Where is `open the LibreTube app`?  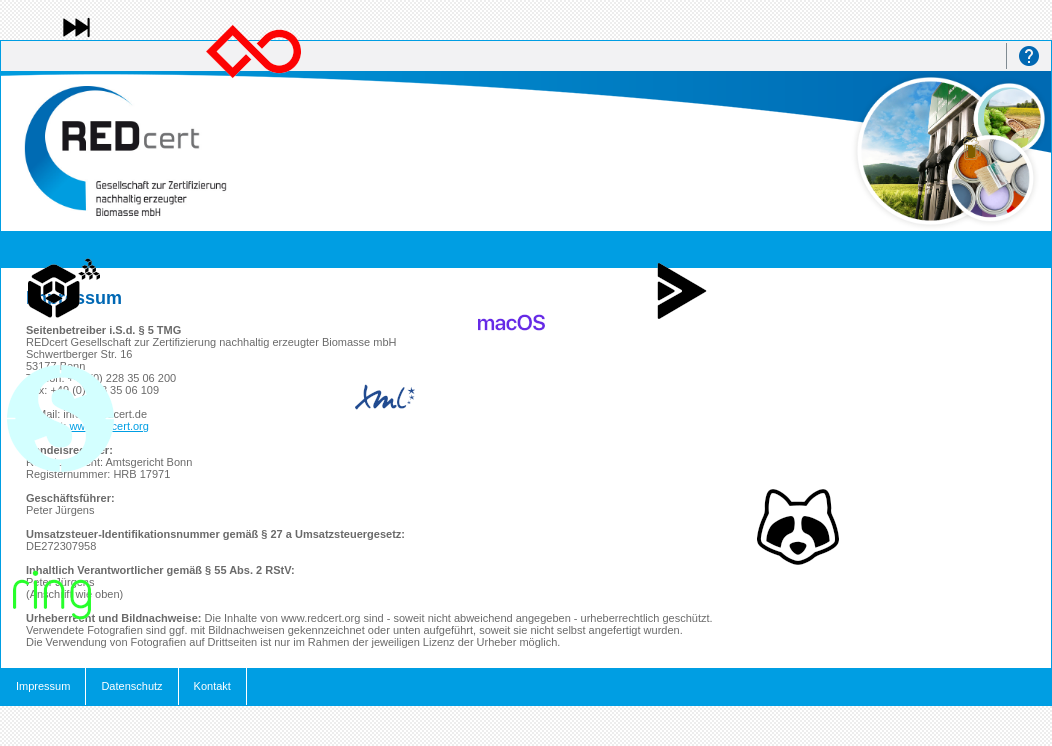
open the LibreTube app is located at coordinates (682, 291).